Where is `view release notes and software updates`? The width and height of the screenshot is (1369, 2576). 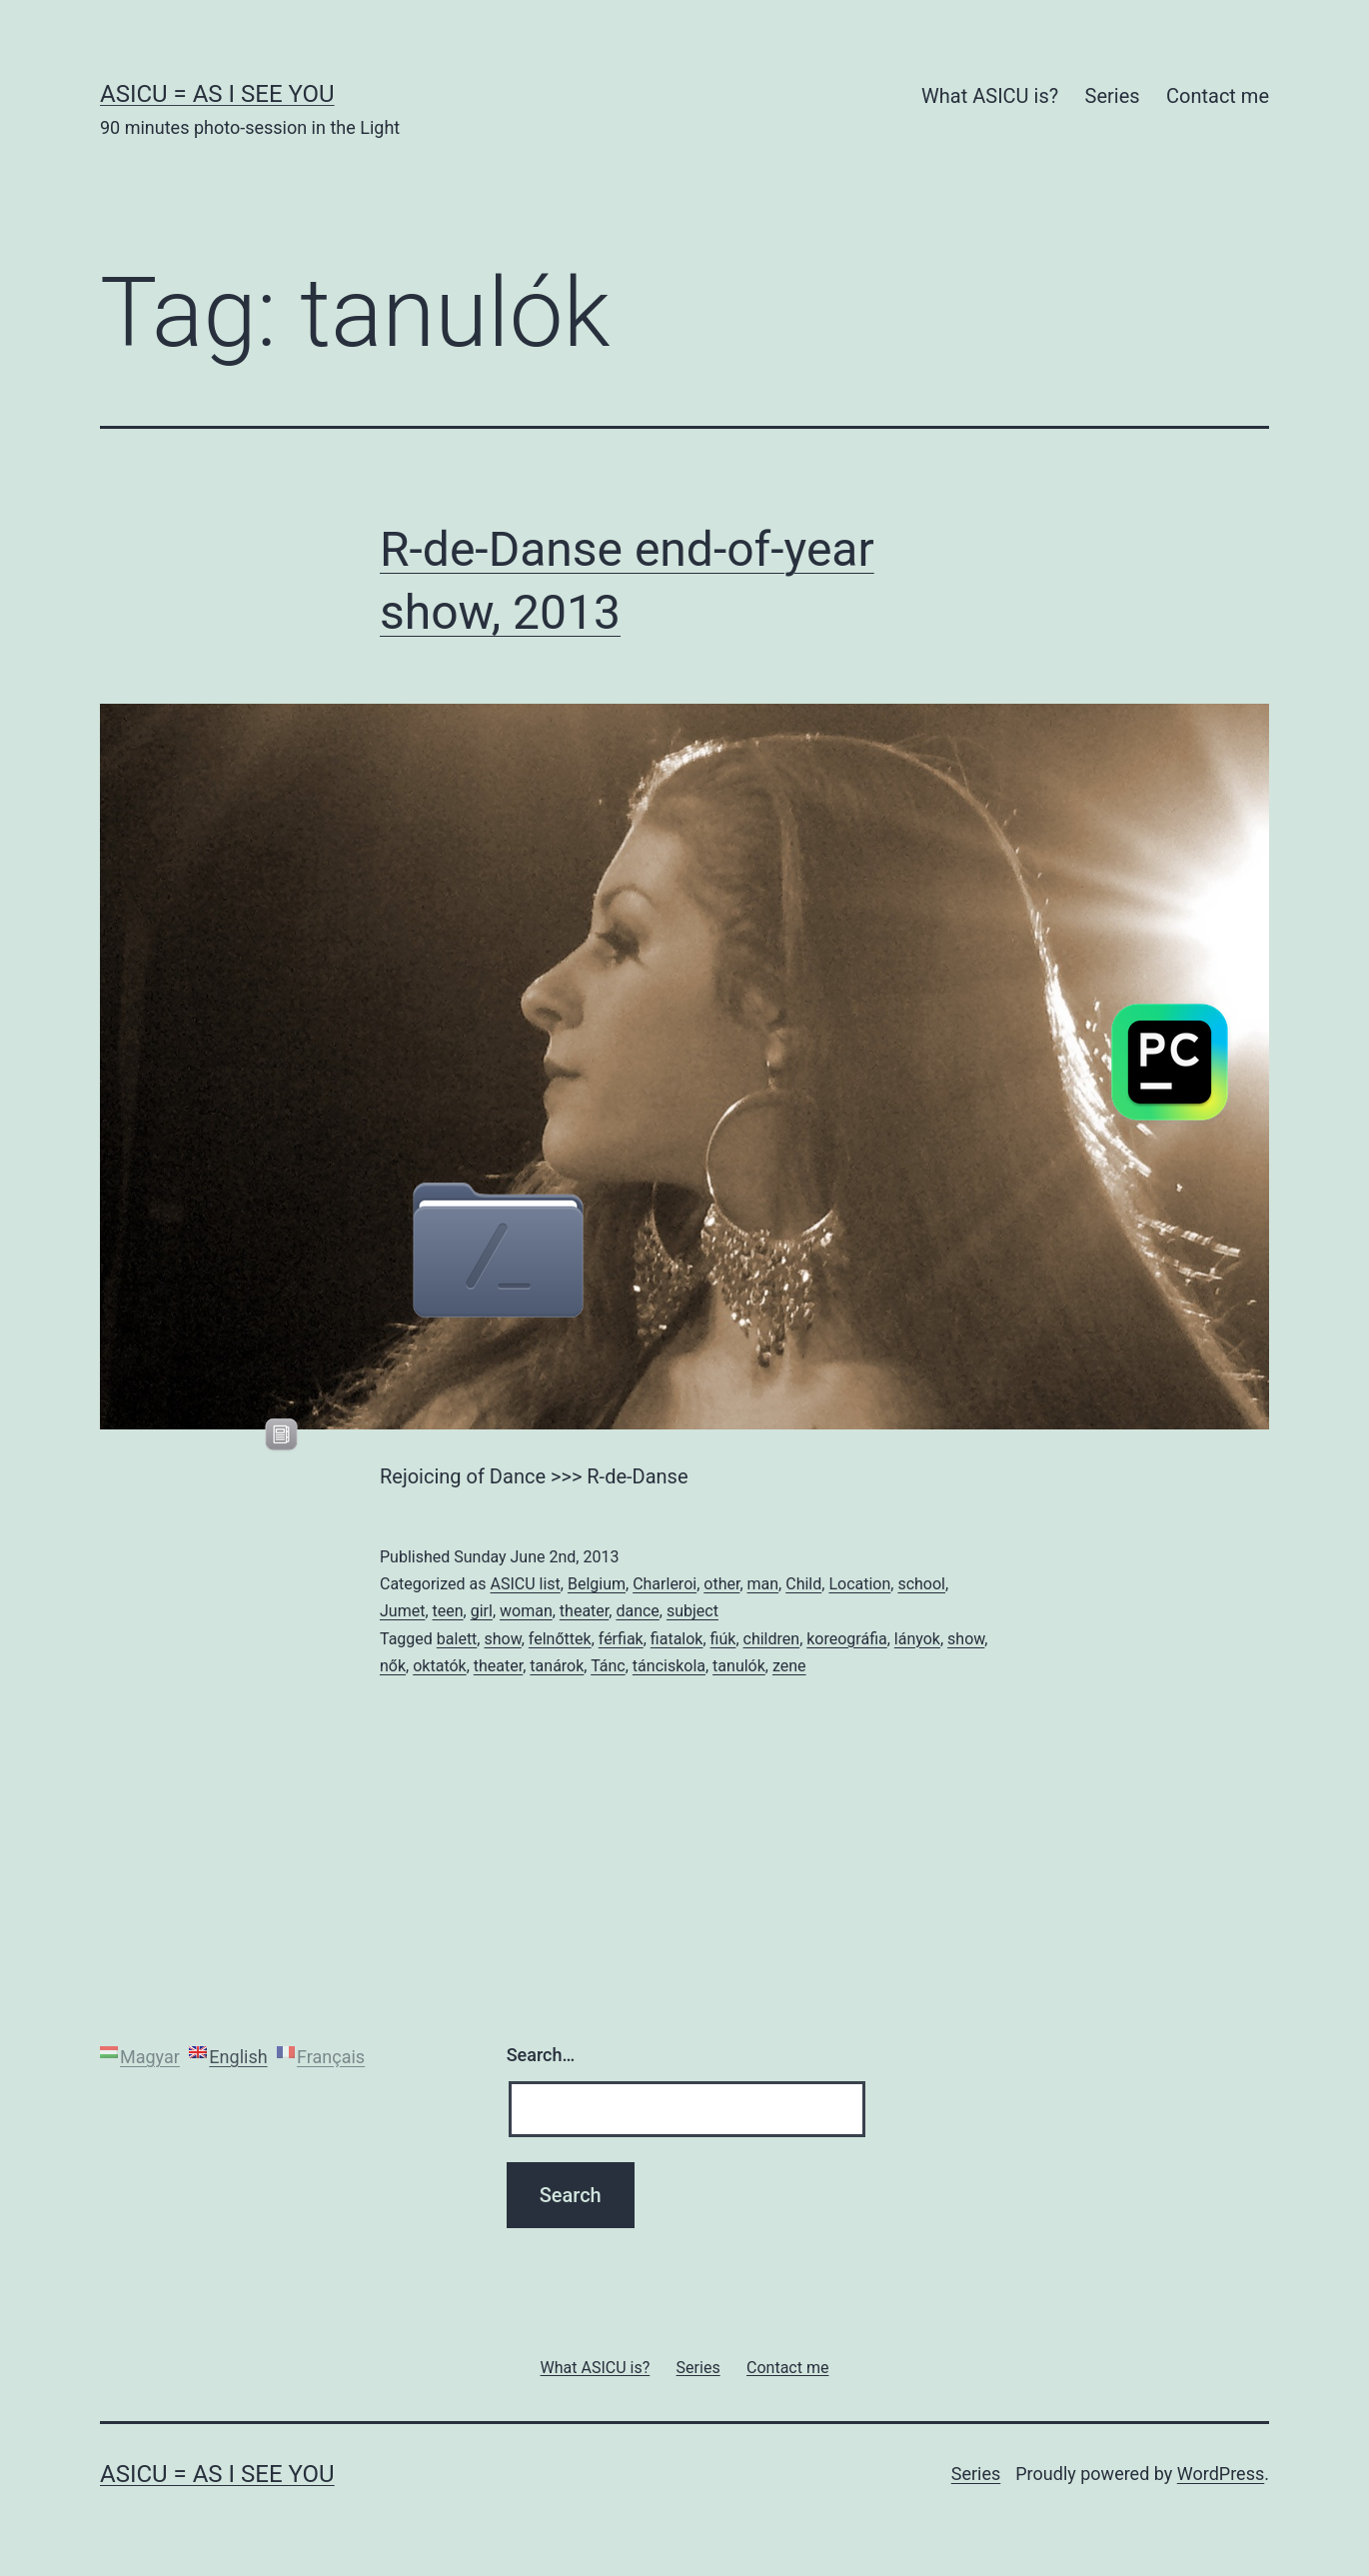
view release notes and software updates is located at coordinates (281, 1434).